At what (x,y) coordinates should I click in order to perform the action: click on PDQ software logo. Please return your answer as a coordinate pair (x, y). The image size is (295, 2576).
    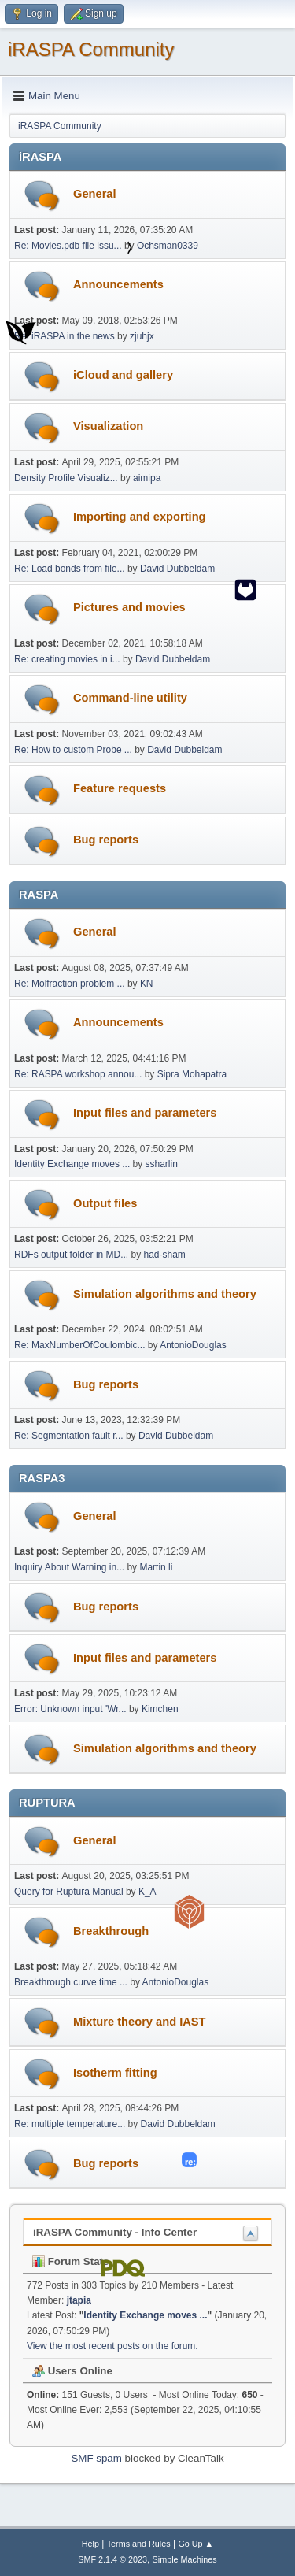
    Looking at the image, I should click on (123, 2268).